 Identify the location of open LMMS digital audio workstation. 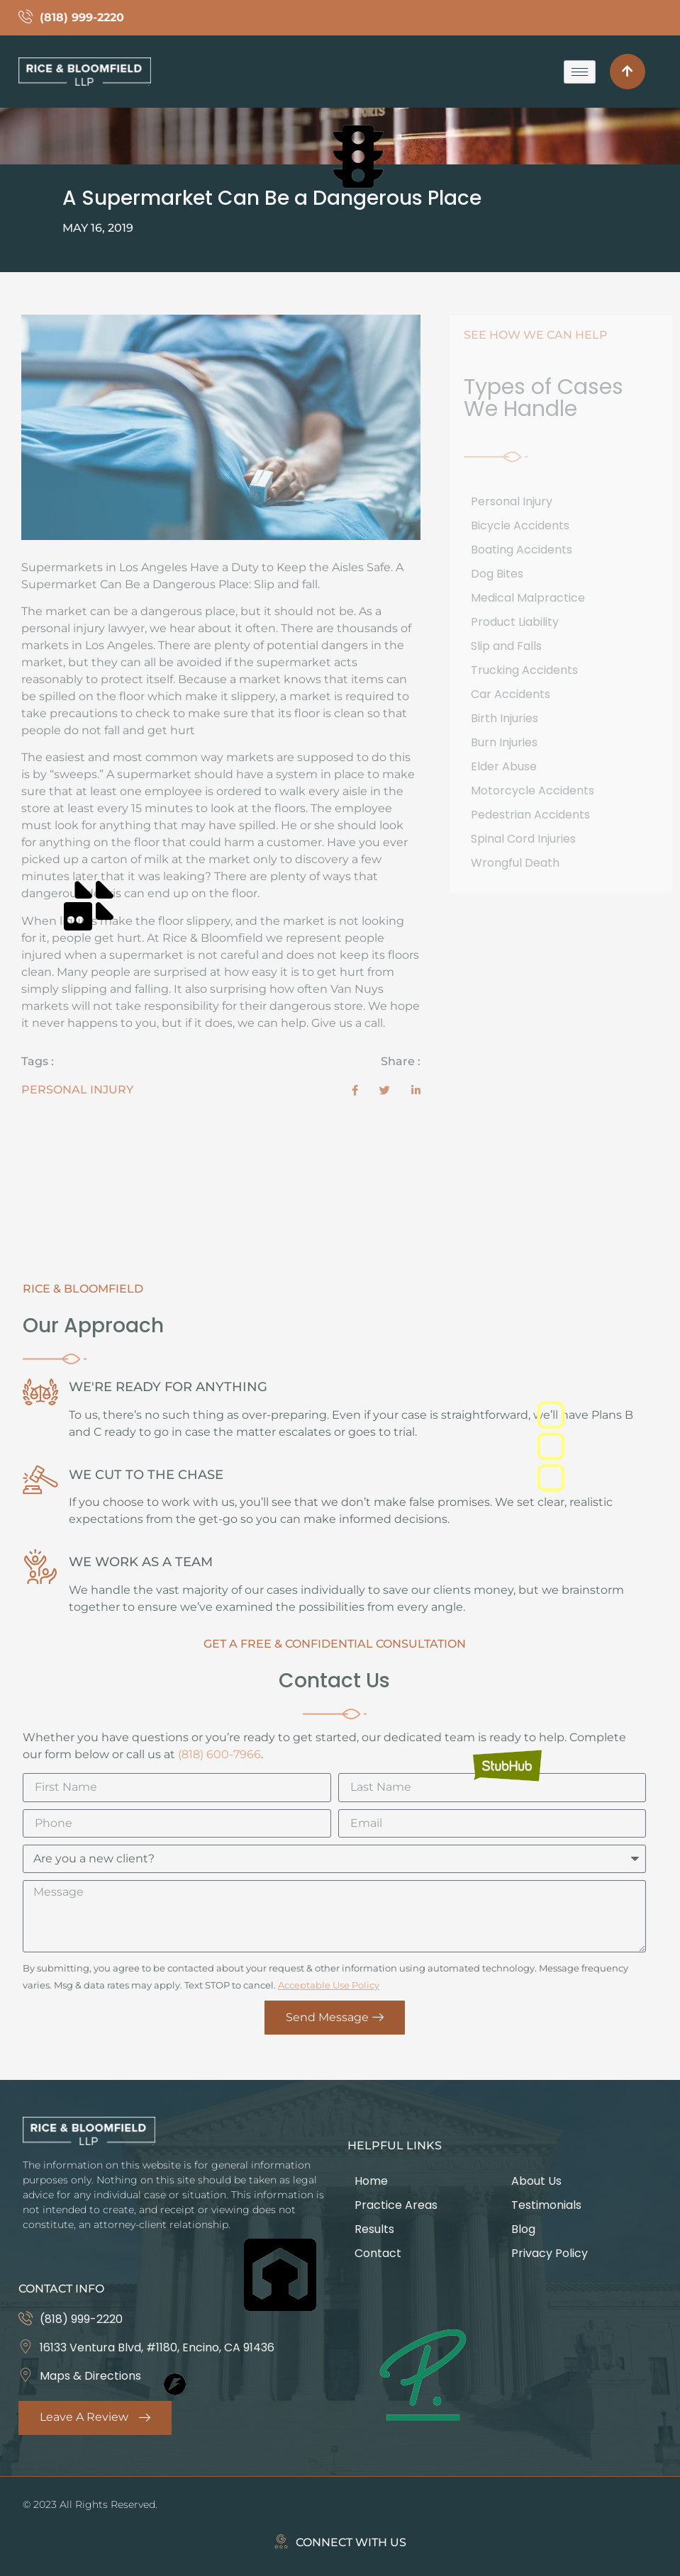
(280, 2275).